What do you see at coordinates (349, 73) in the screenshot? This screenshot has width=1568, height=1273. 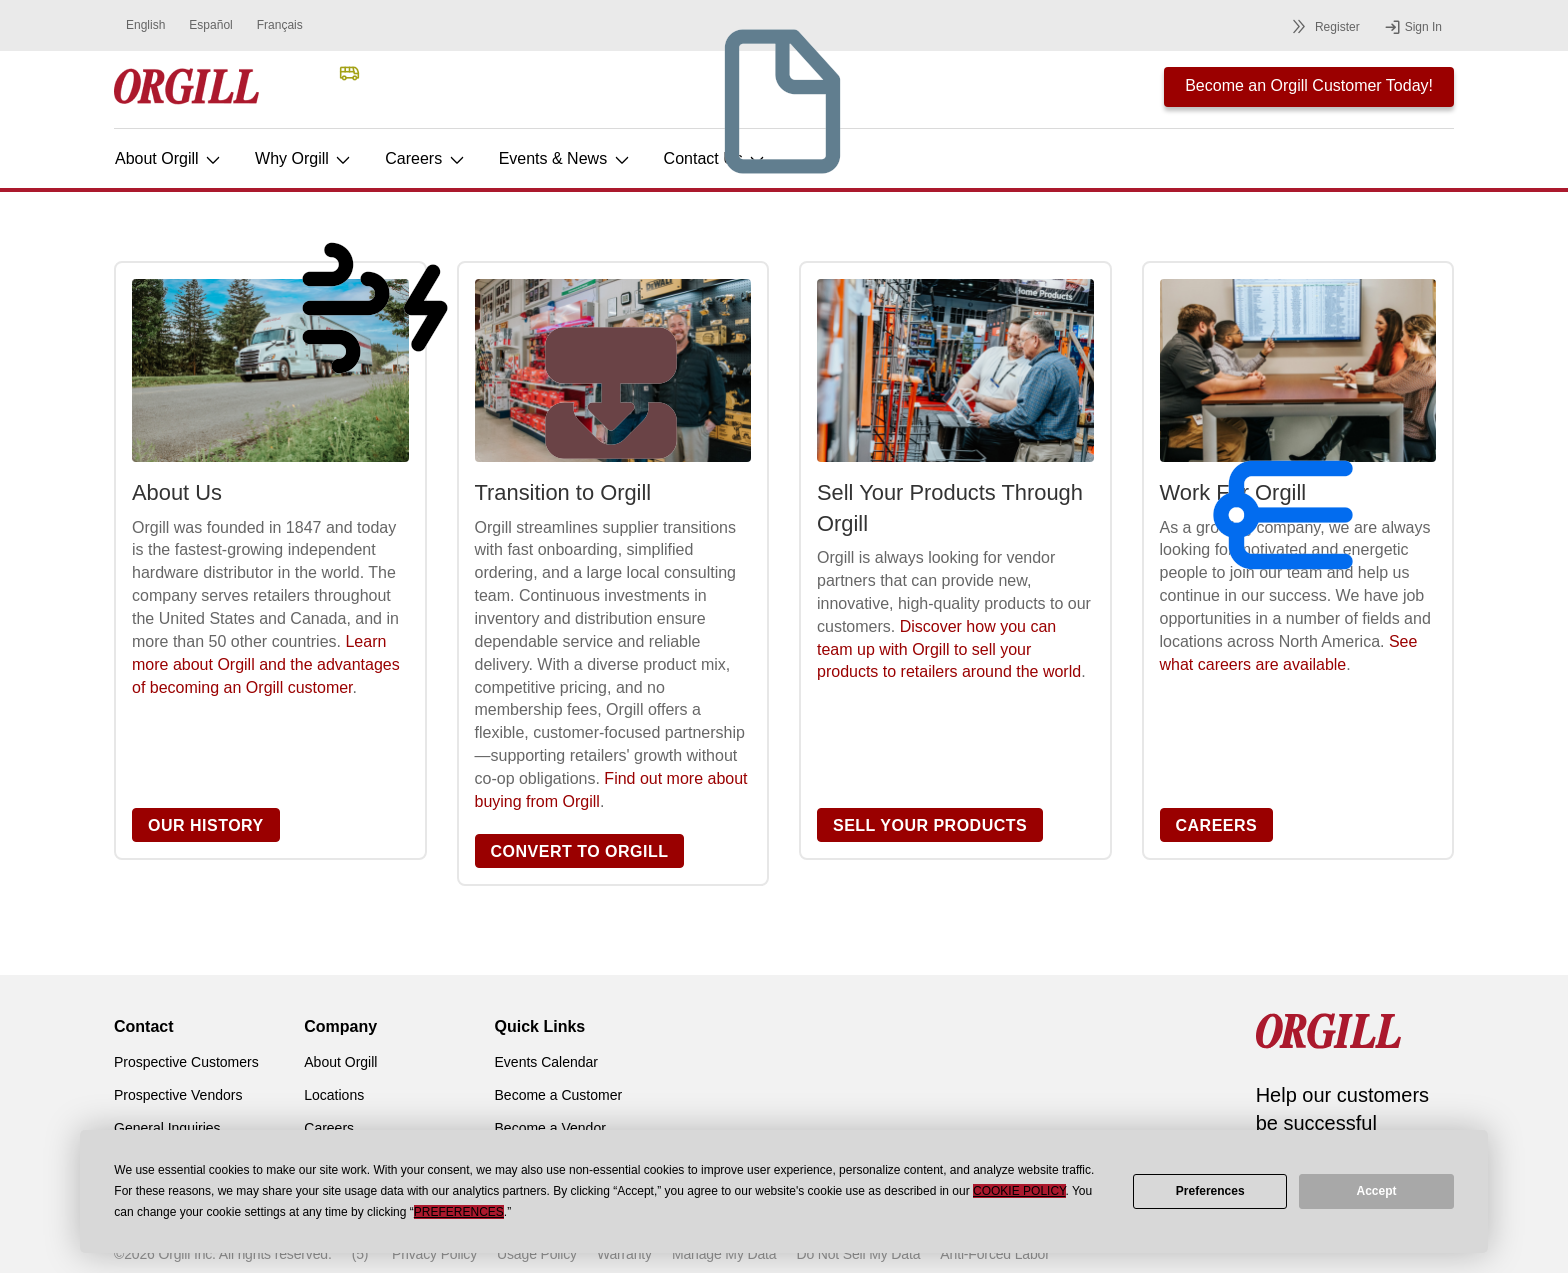 I see `view public transit options` at bounding box center [349, 73].